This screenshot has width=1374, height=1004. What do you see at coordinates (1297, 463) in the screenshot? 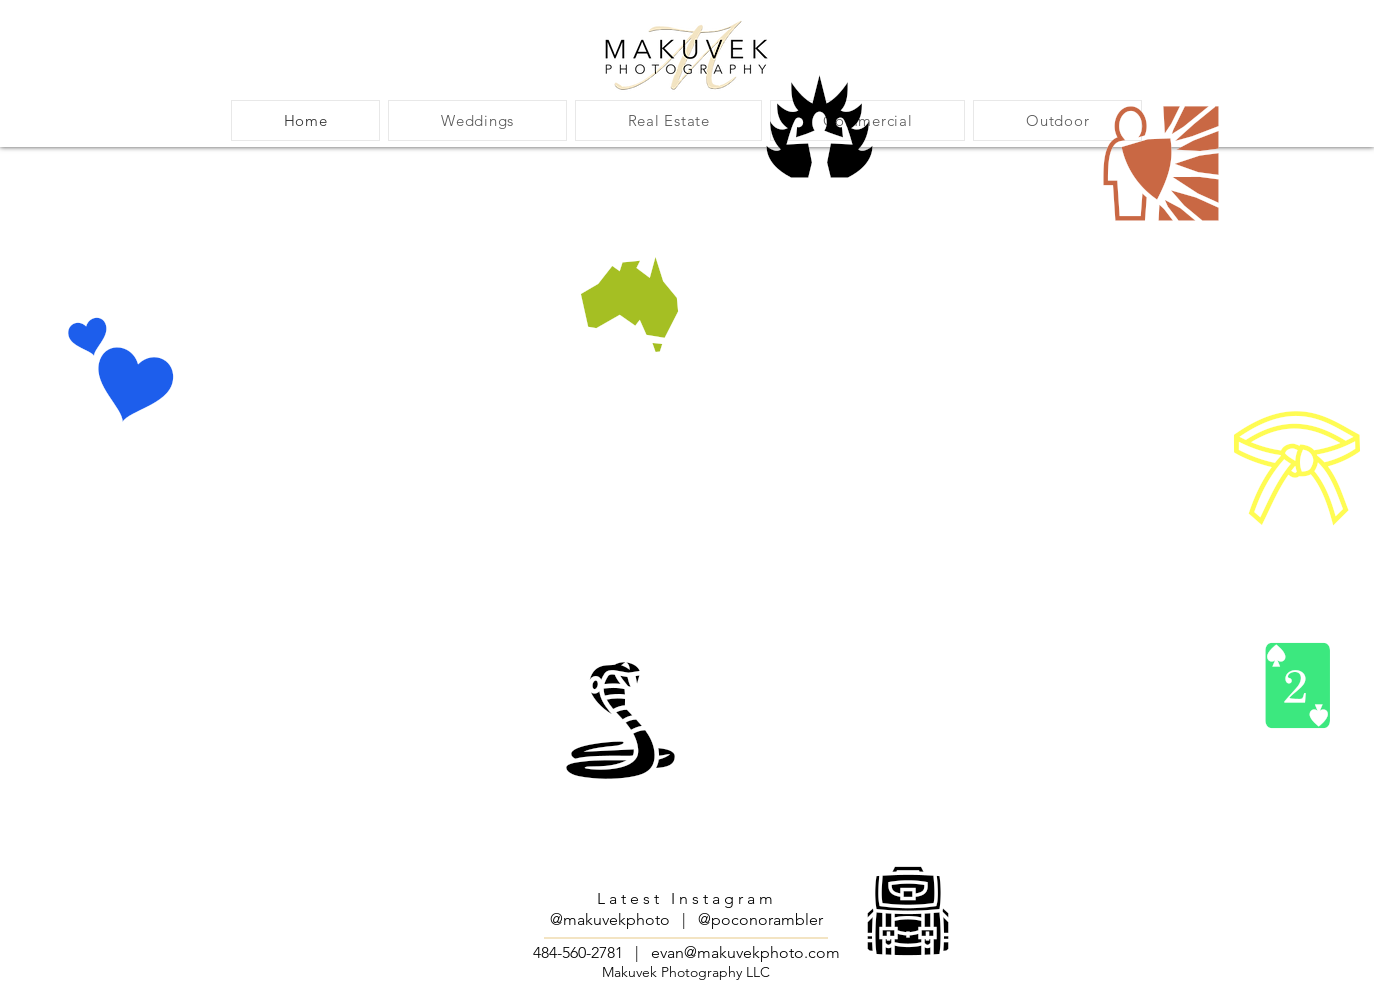
I see `indicates martial arts or karate-related content` at bounding box center [1297, 463].